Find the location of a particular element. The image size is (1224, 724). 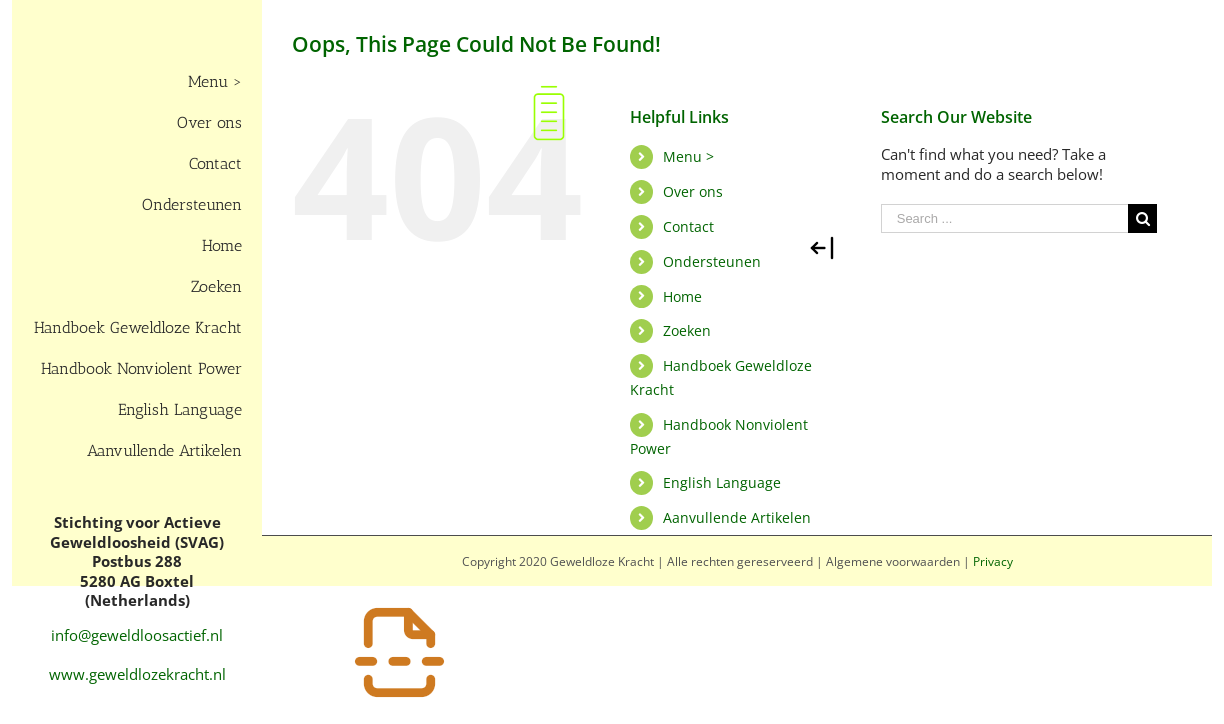

insert a page break in the document is located at coordinates (399, 652).